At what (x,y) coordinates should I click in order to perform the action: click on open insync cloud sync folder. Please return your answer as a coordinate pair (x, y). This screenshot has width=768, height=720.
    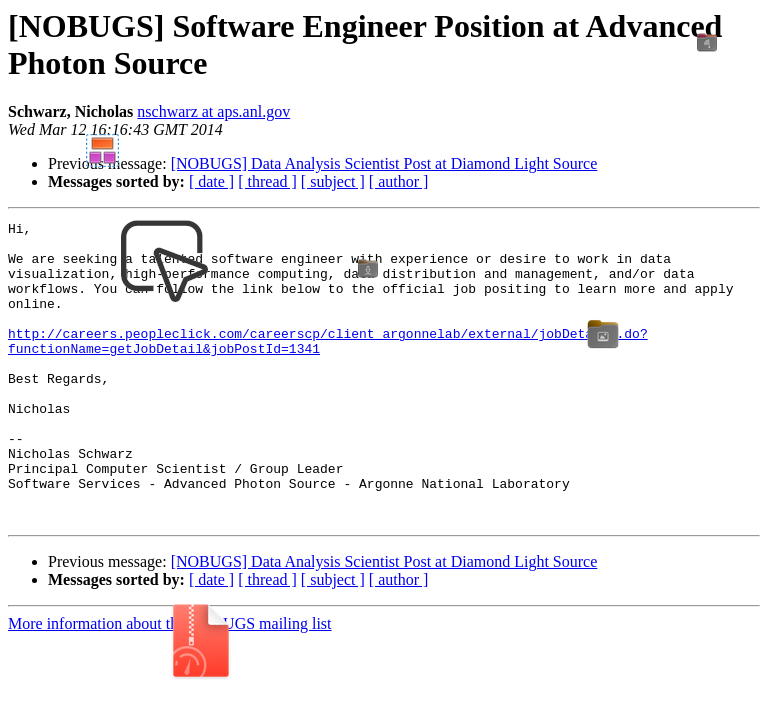
    Looking at the image, I should click on (707, 42).